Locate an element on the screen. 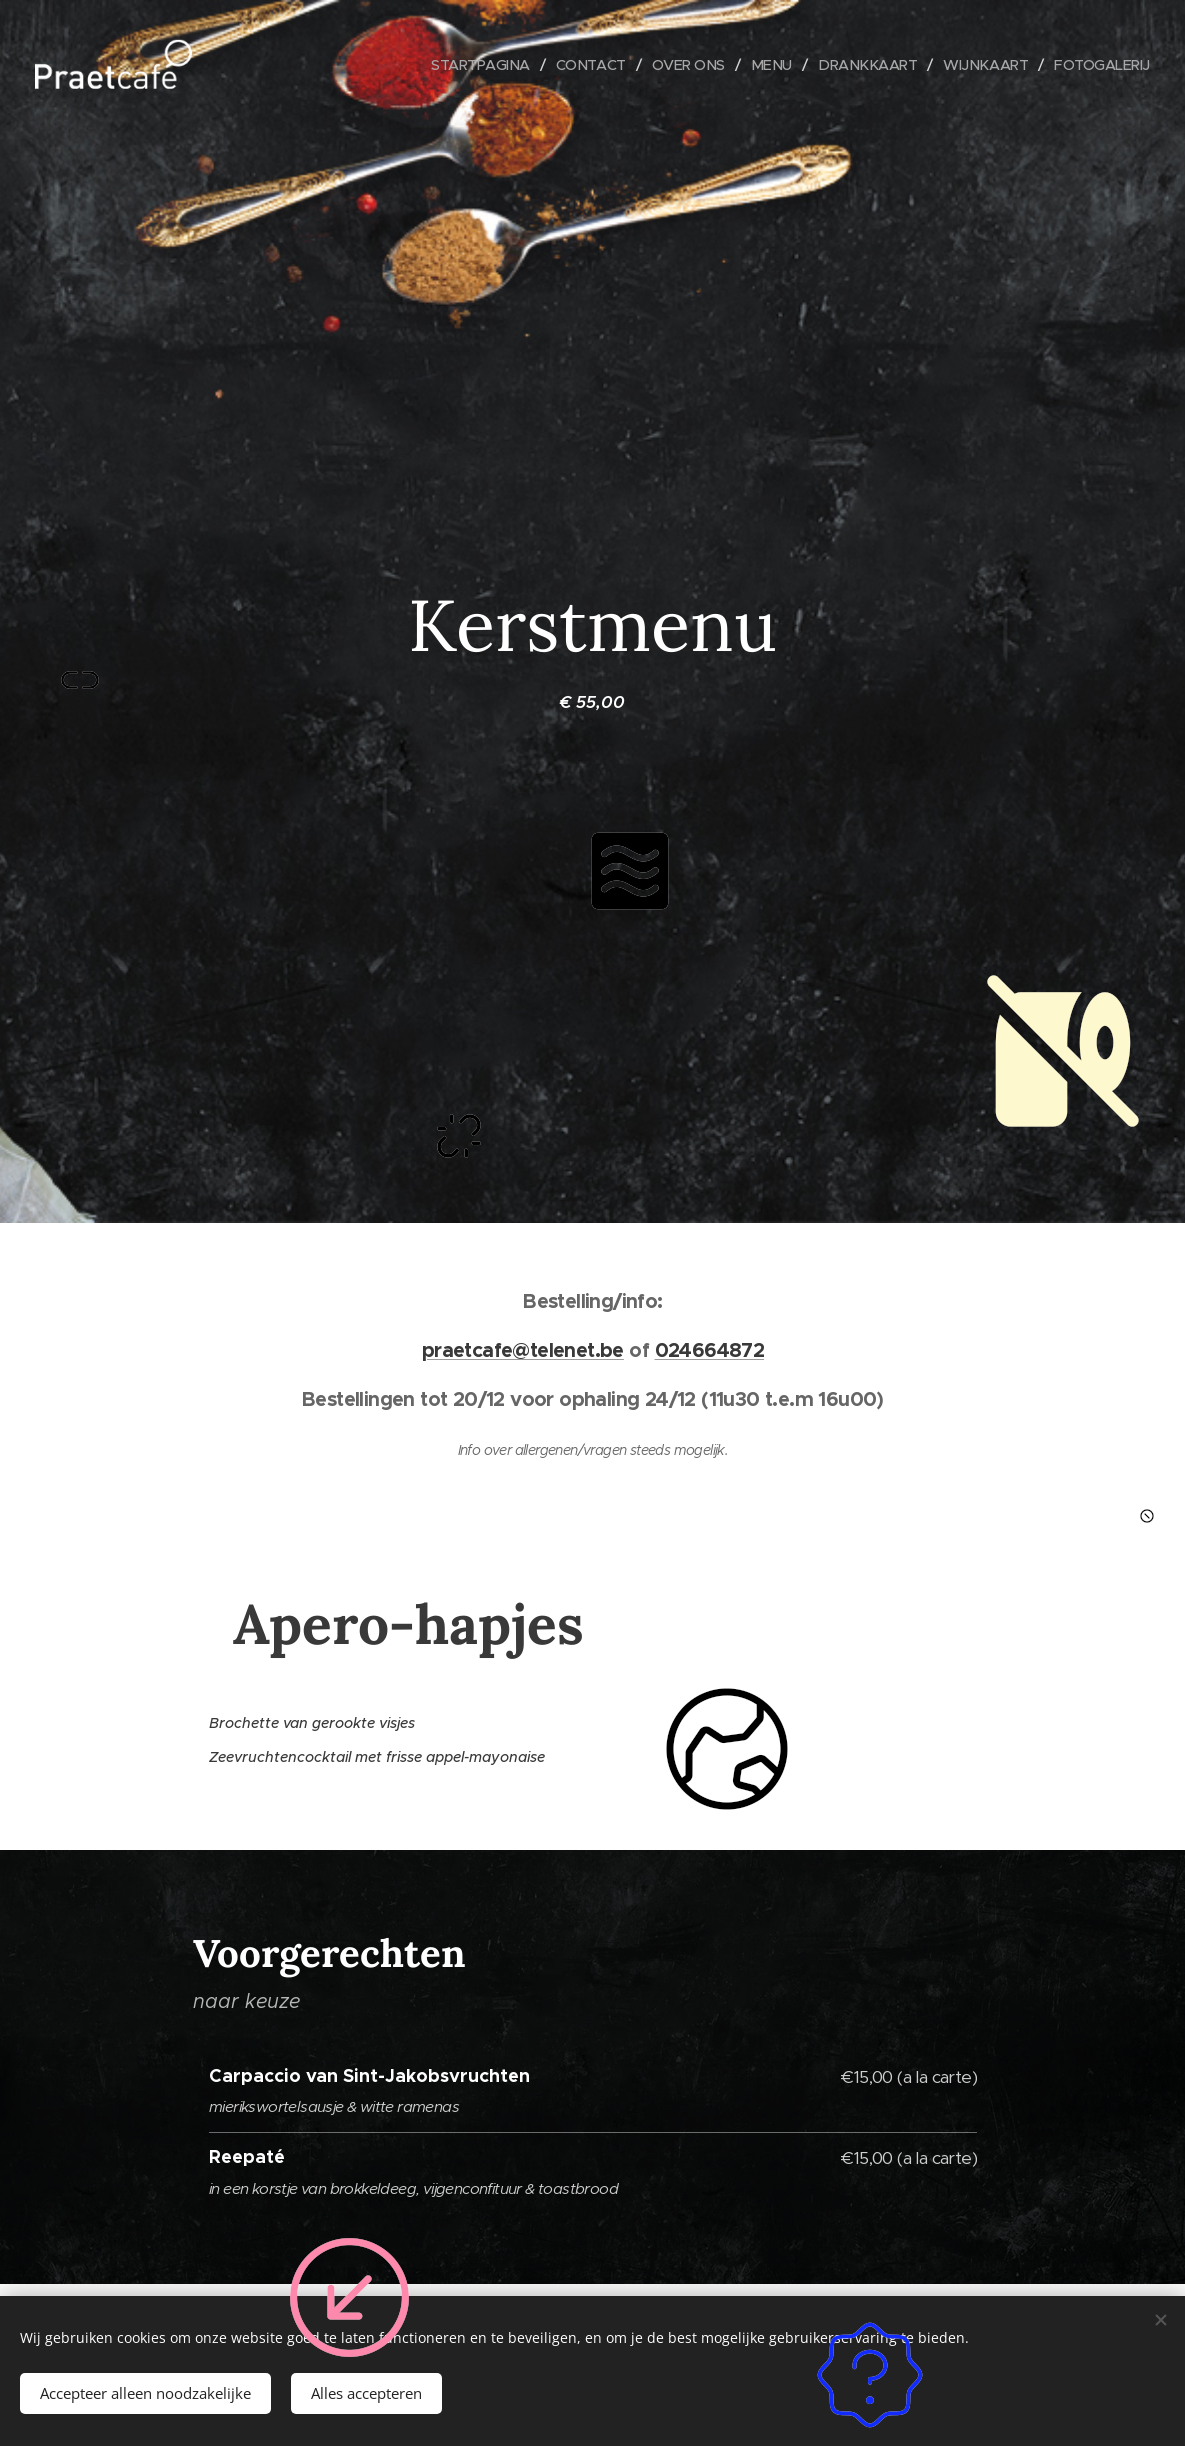  indicates toilet paper is out of stock or unavailable is located at coordinates (1063, 1051).